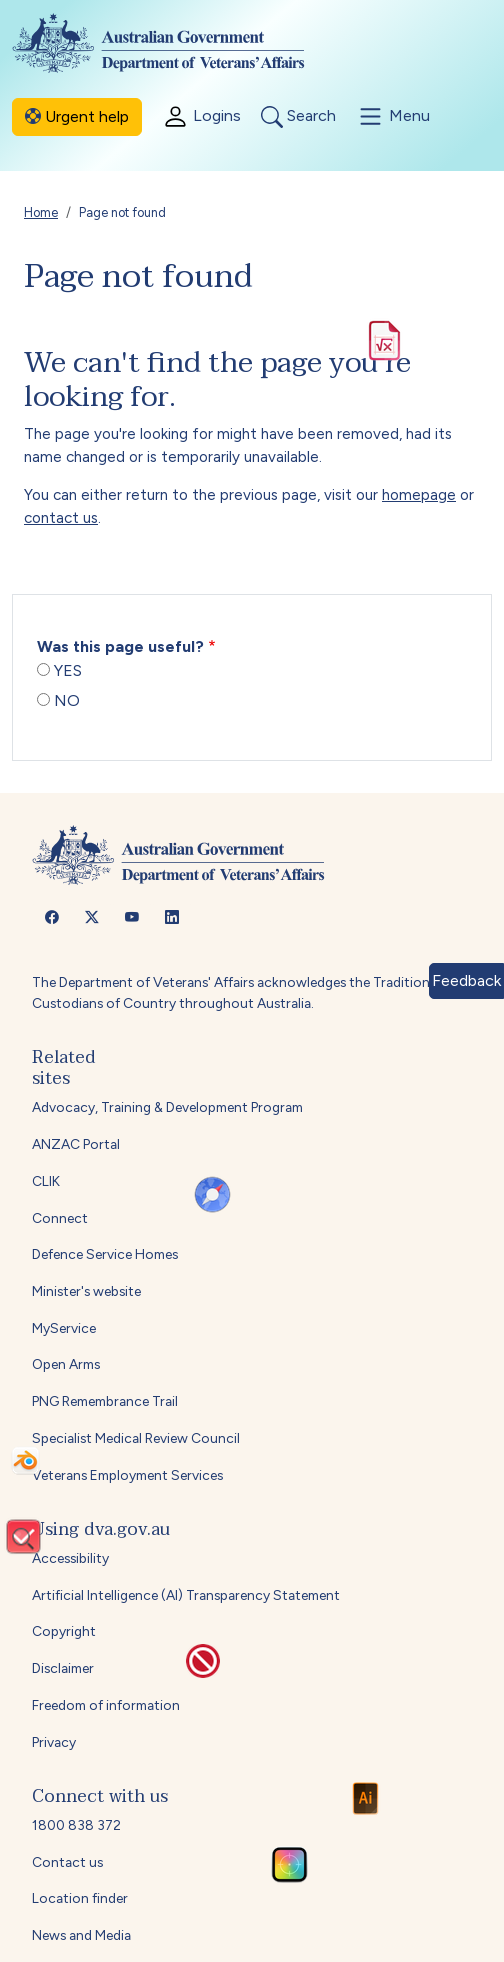 The height and width of the screenshot is (1962, 504). I want to click on delete or remove selected item, so click(203, 1661).